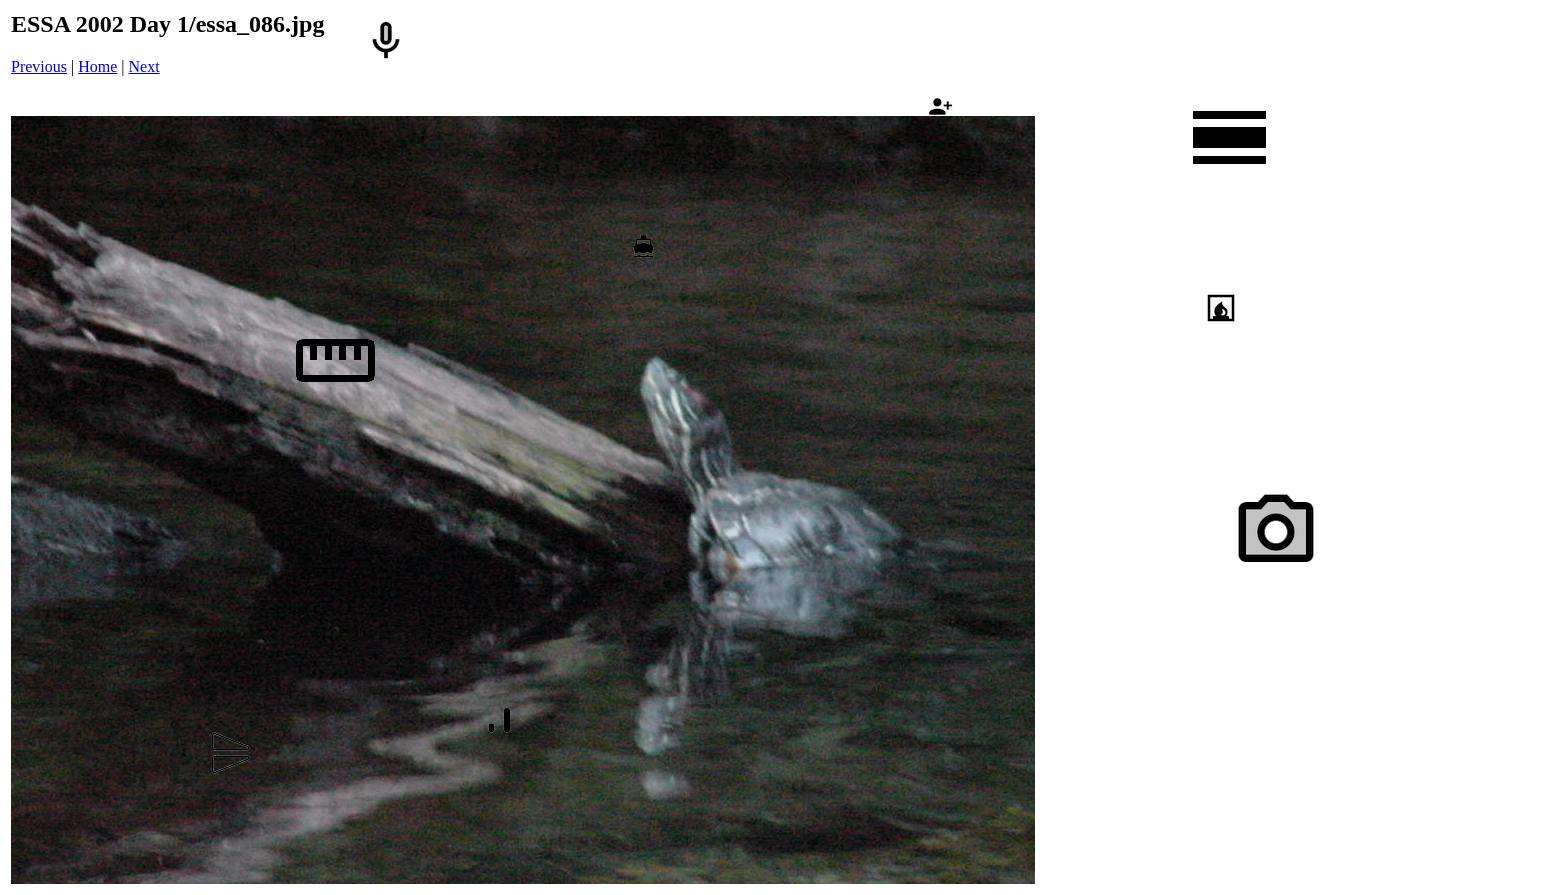  Describe the element at coordinates (525, 701) in the screenshot. I see `indicates weak cellular network signal` at that location.